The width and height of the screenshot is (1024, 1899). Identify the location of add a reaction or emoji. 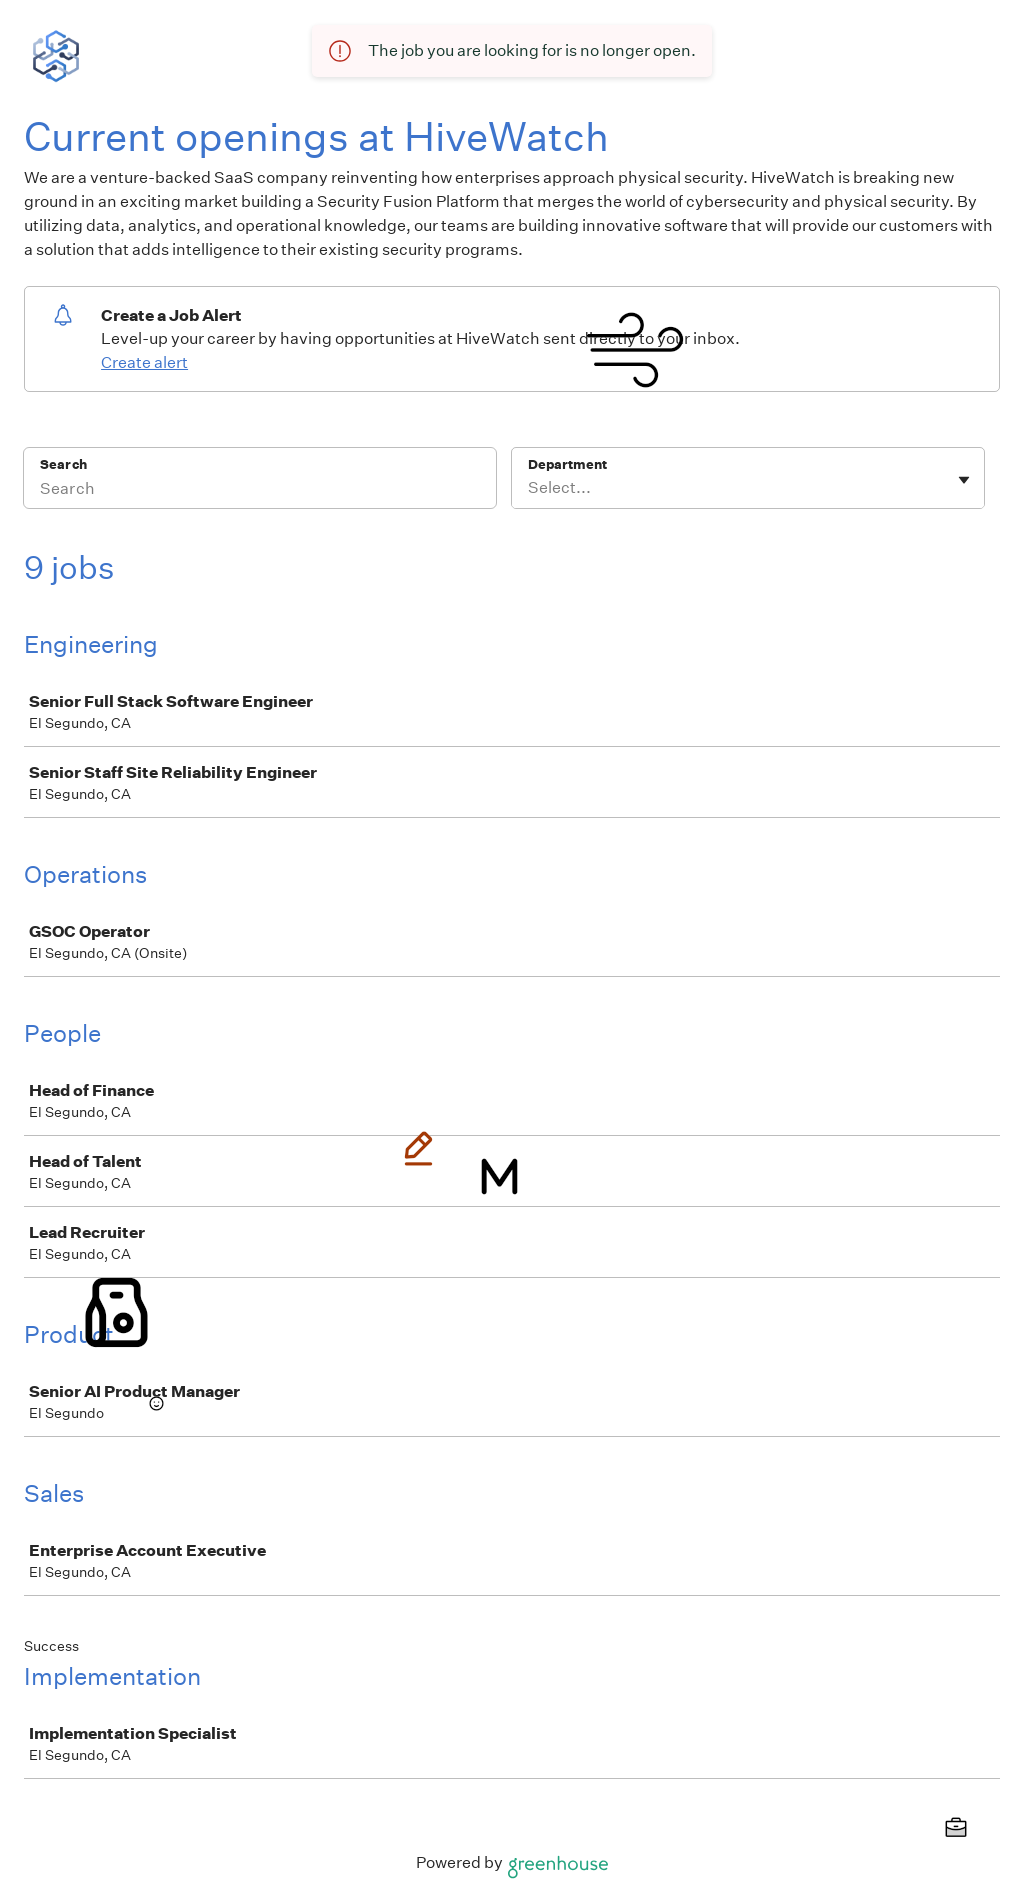
(156, 1403).